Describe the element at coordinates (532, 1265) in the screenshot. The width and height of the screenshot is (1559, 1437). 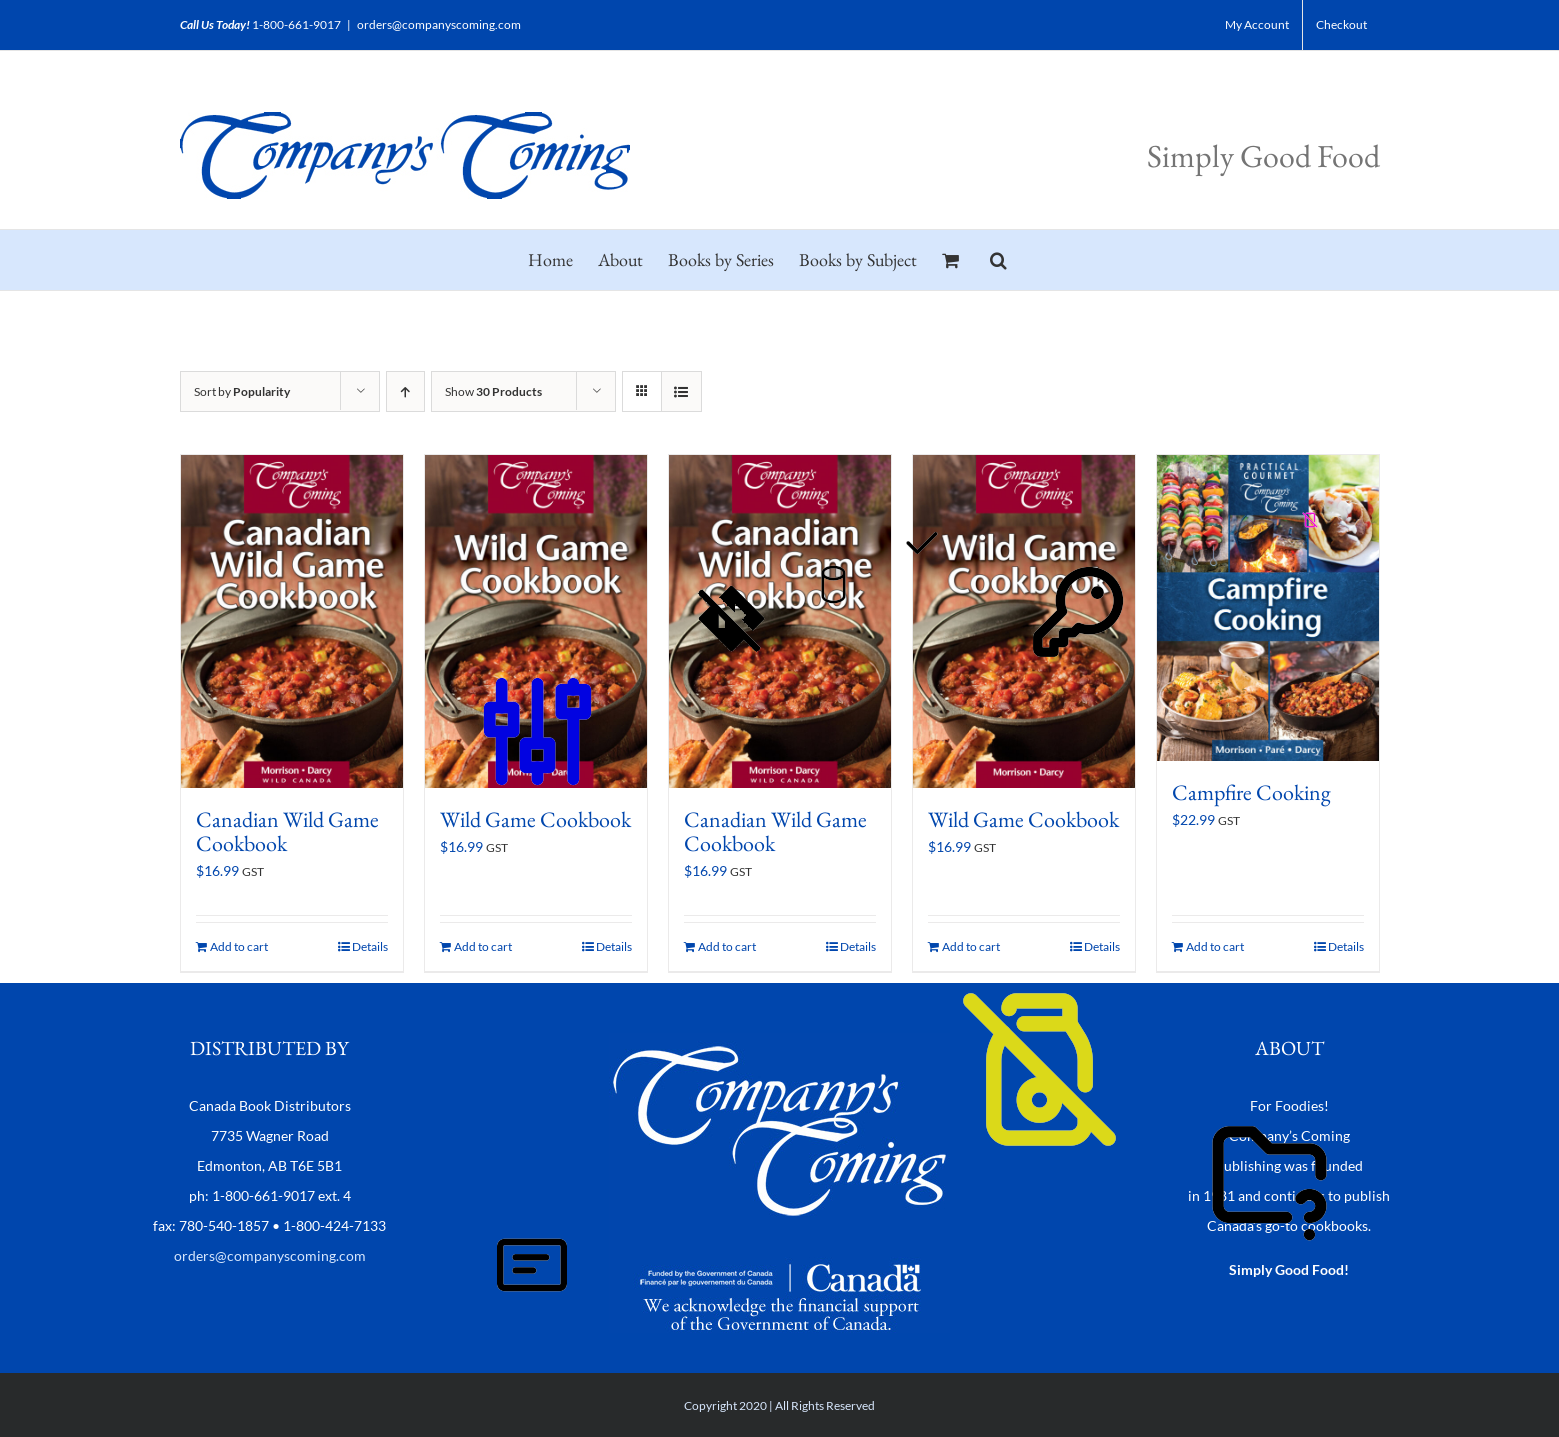
I see `create a new note or document` at that location.